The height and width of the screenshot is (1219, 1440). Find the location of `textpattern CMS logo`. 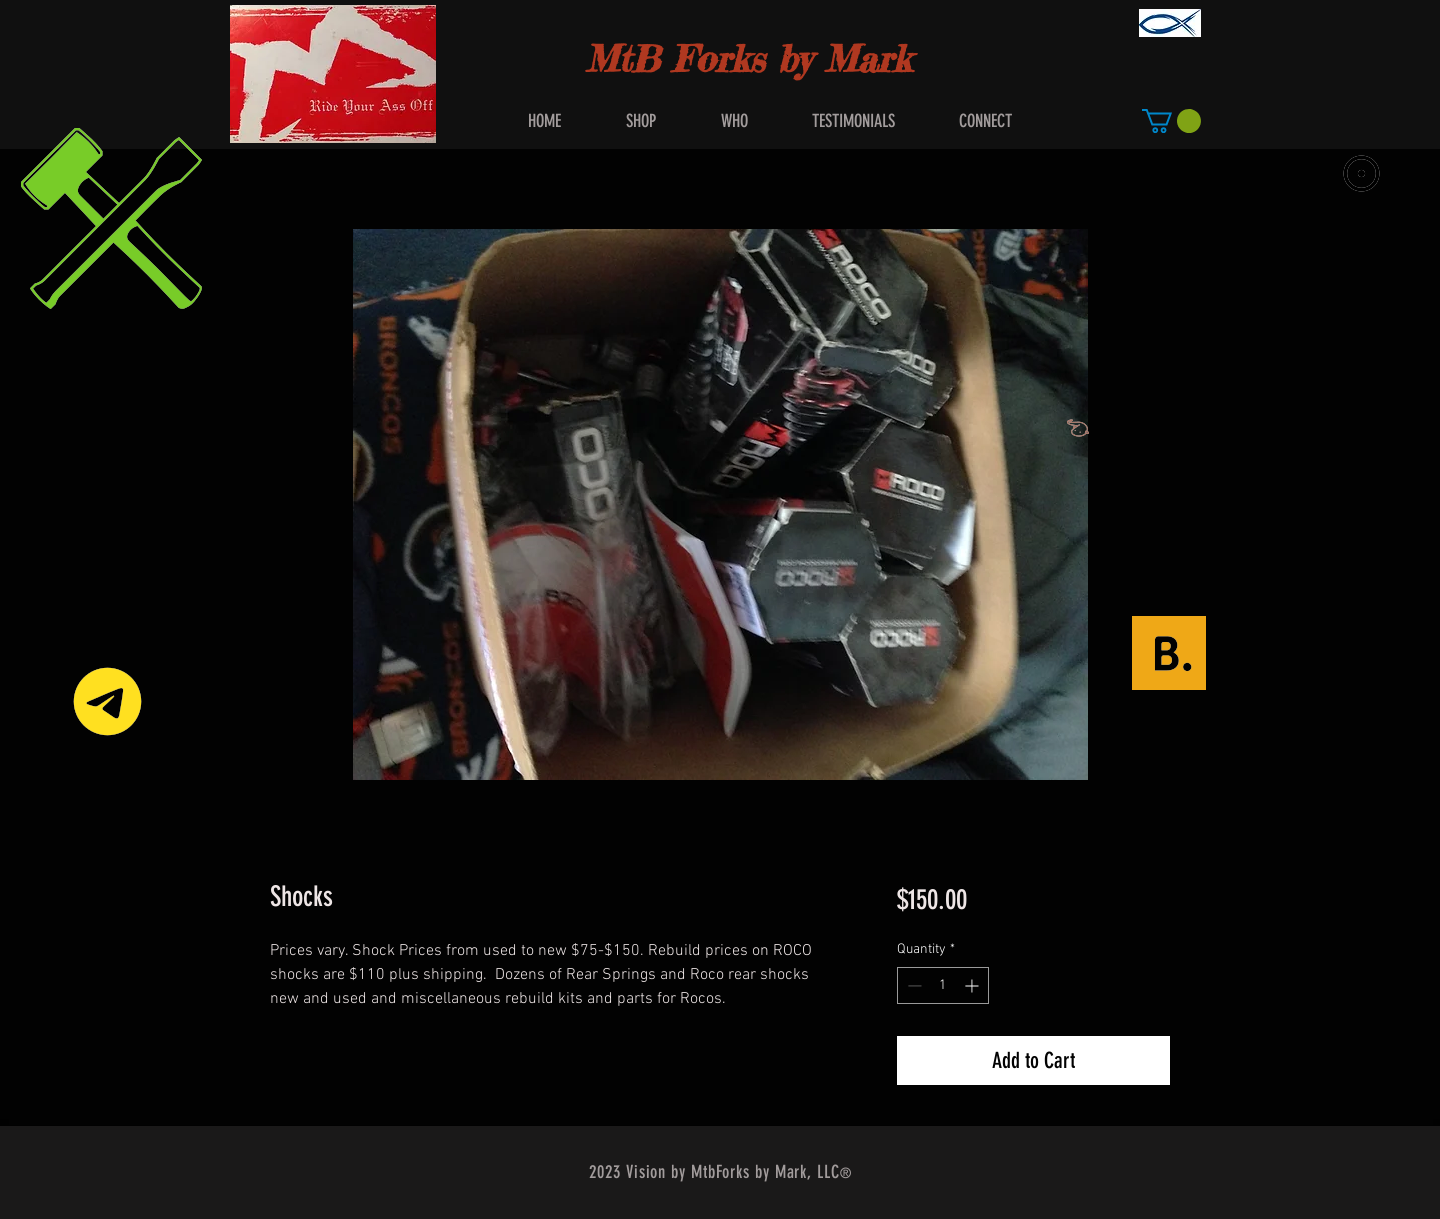

textpattern CMS logo is located at coordinates (111, 218).